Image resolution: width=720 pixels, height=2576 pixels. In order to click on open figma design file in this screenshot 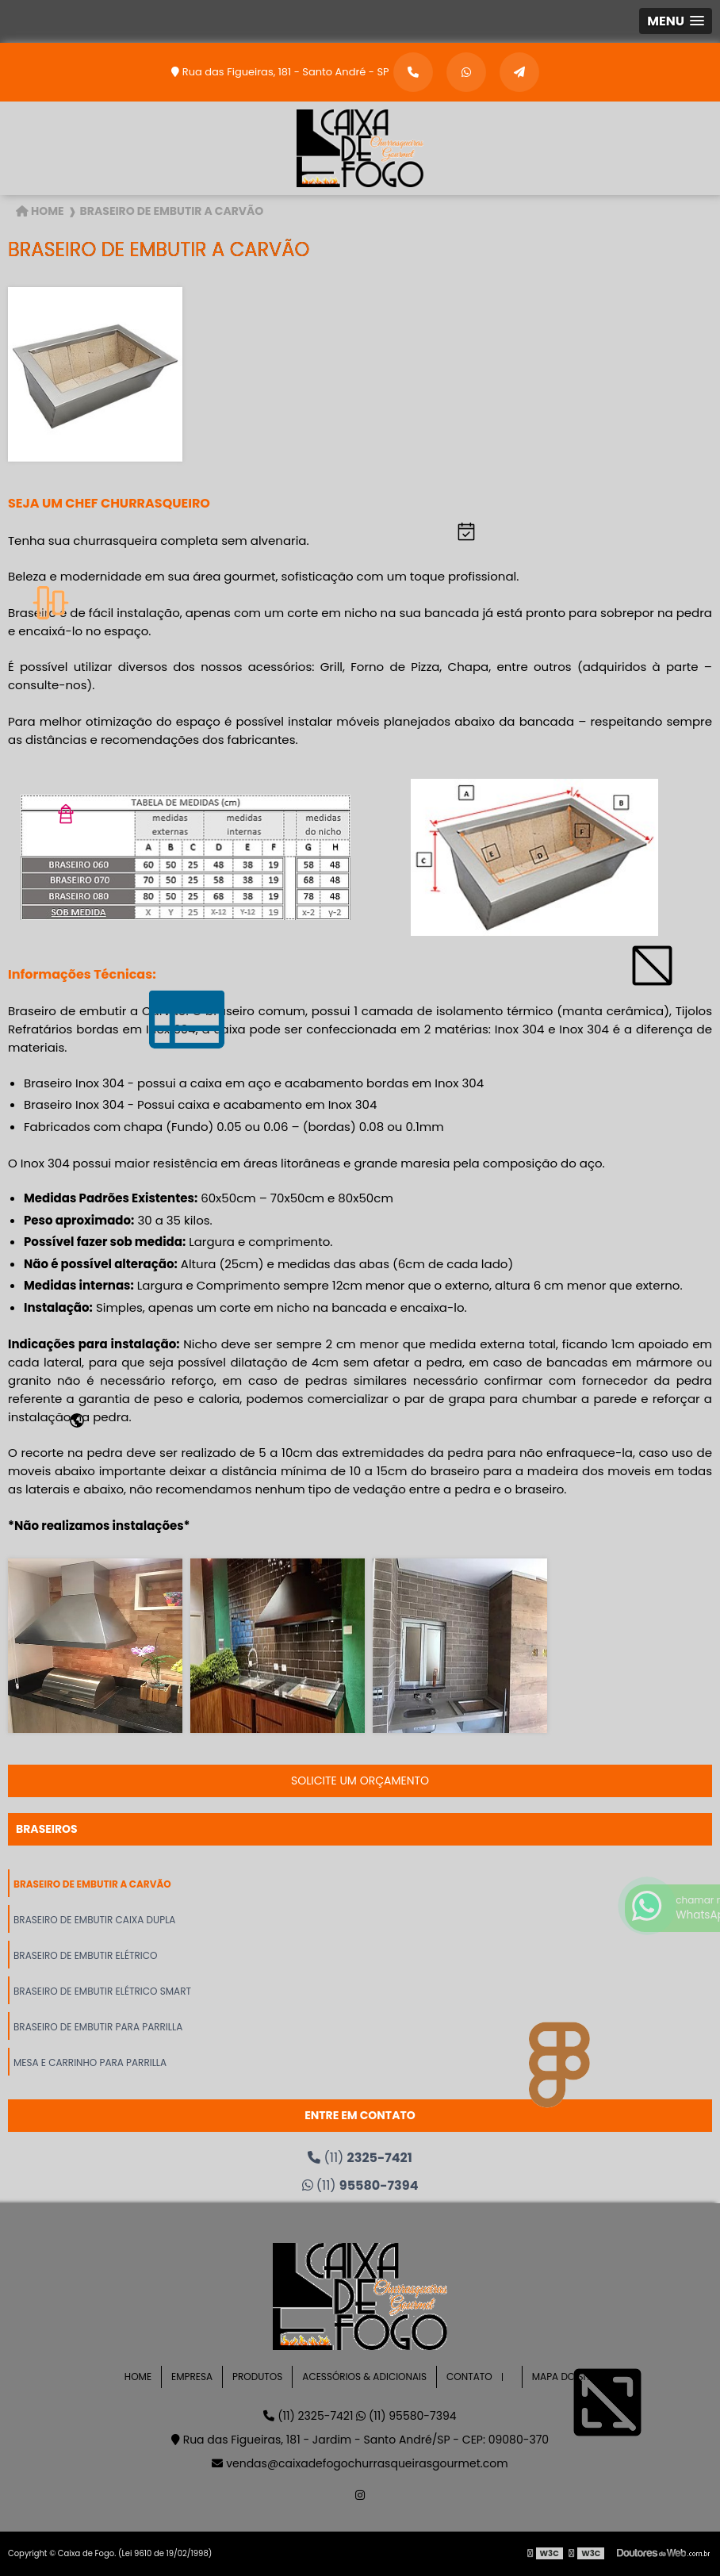, I will do `click(557, 2063)`.